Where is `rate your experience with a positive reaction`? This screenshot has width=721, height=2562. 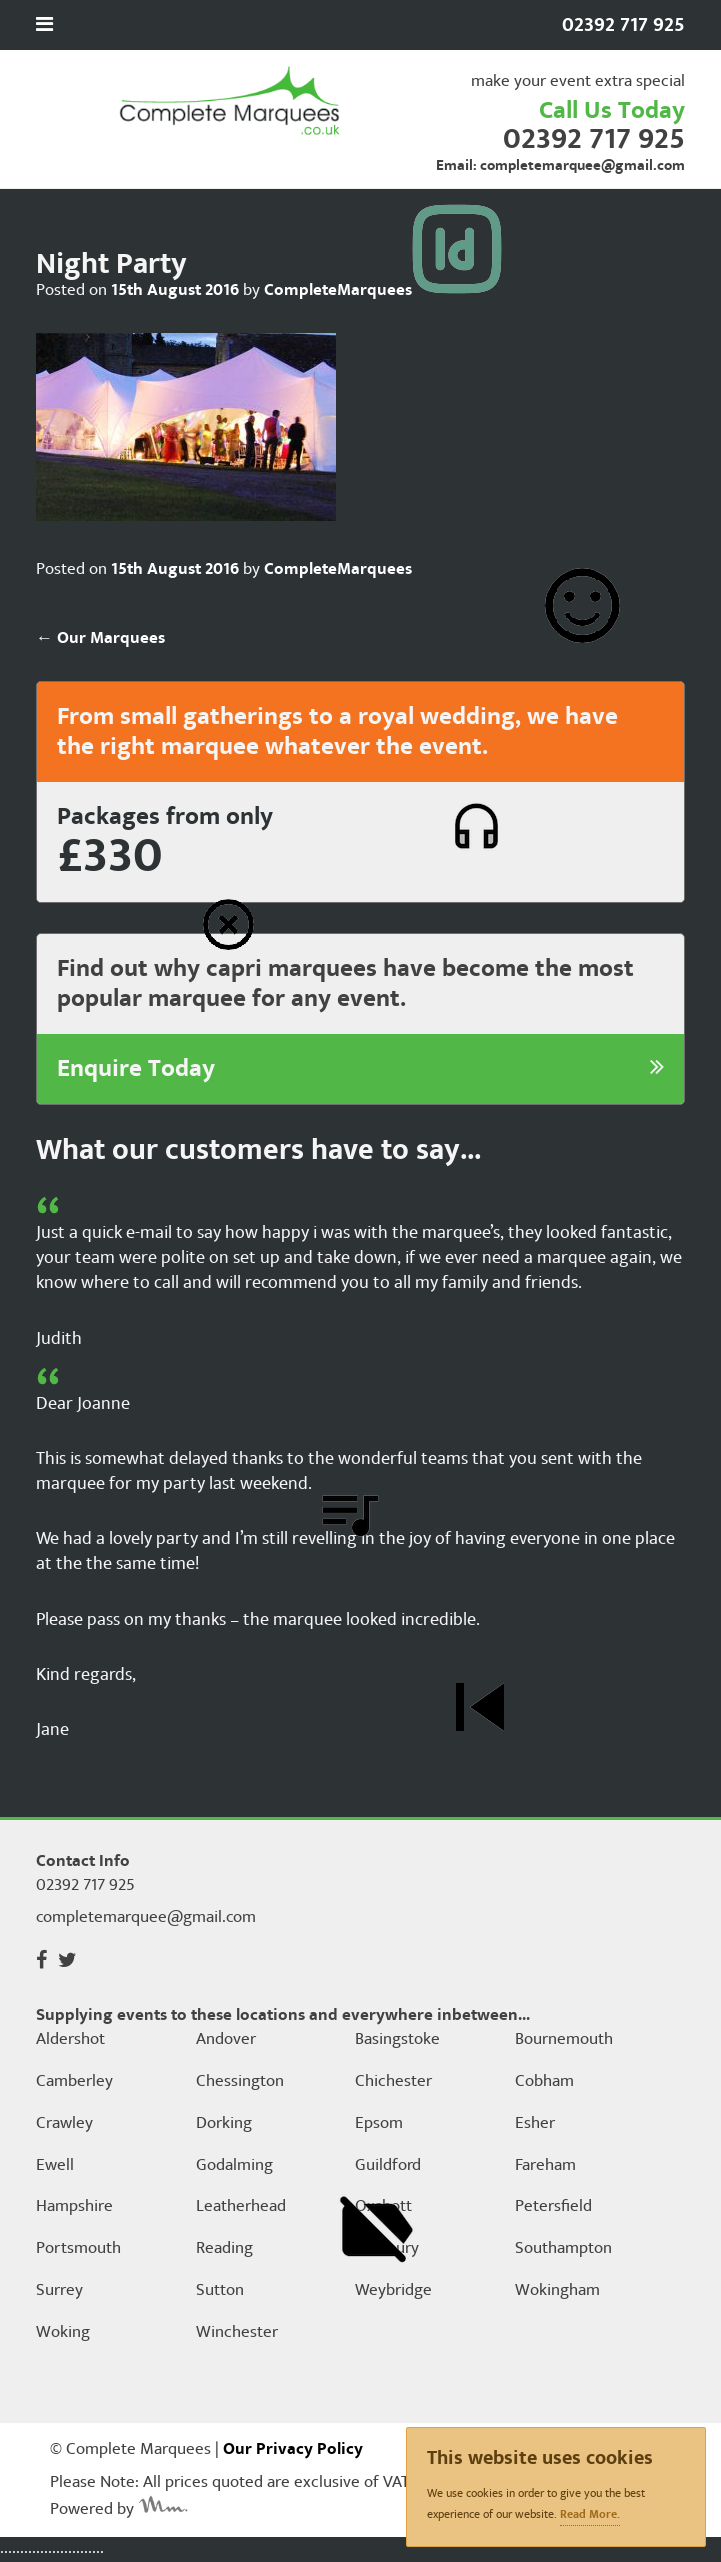 rate your experience with a positive reaction is located at coordinates (582, 605).